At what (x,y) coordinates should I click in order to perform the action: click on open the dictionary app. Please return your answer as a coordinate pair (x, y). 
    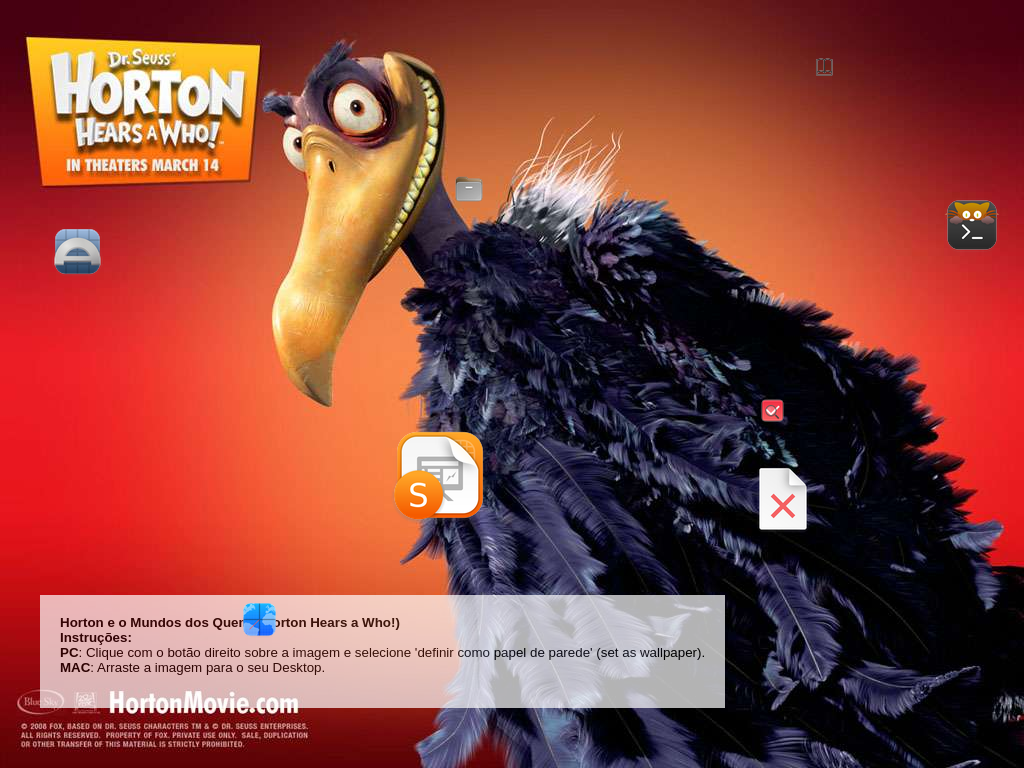
    Looking at the image, I should click on (825, 67).